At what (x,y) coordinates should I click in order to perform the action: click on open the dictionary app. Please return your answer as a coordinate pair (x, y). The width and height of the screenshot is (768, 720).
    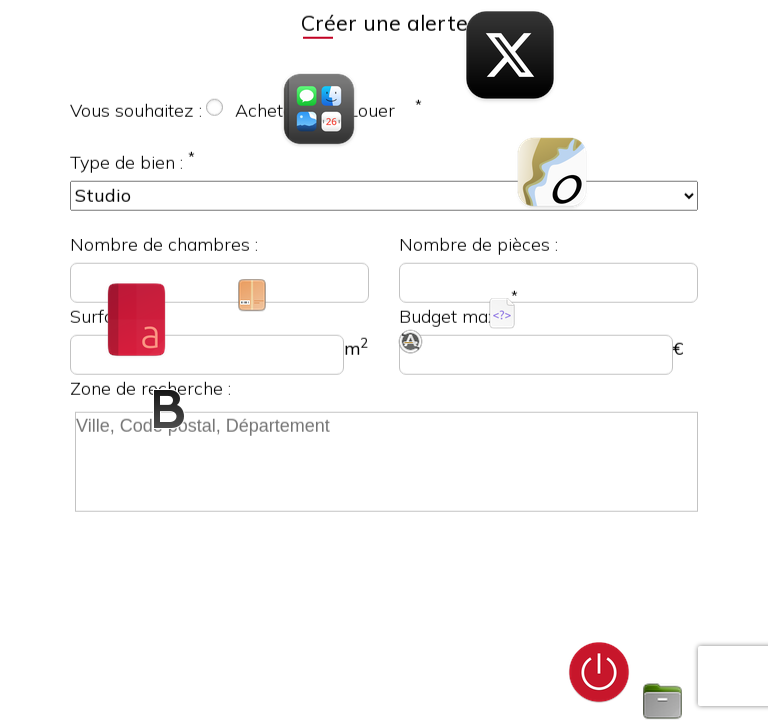
    Looking at the image, I should click on (136, 319).